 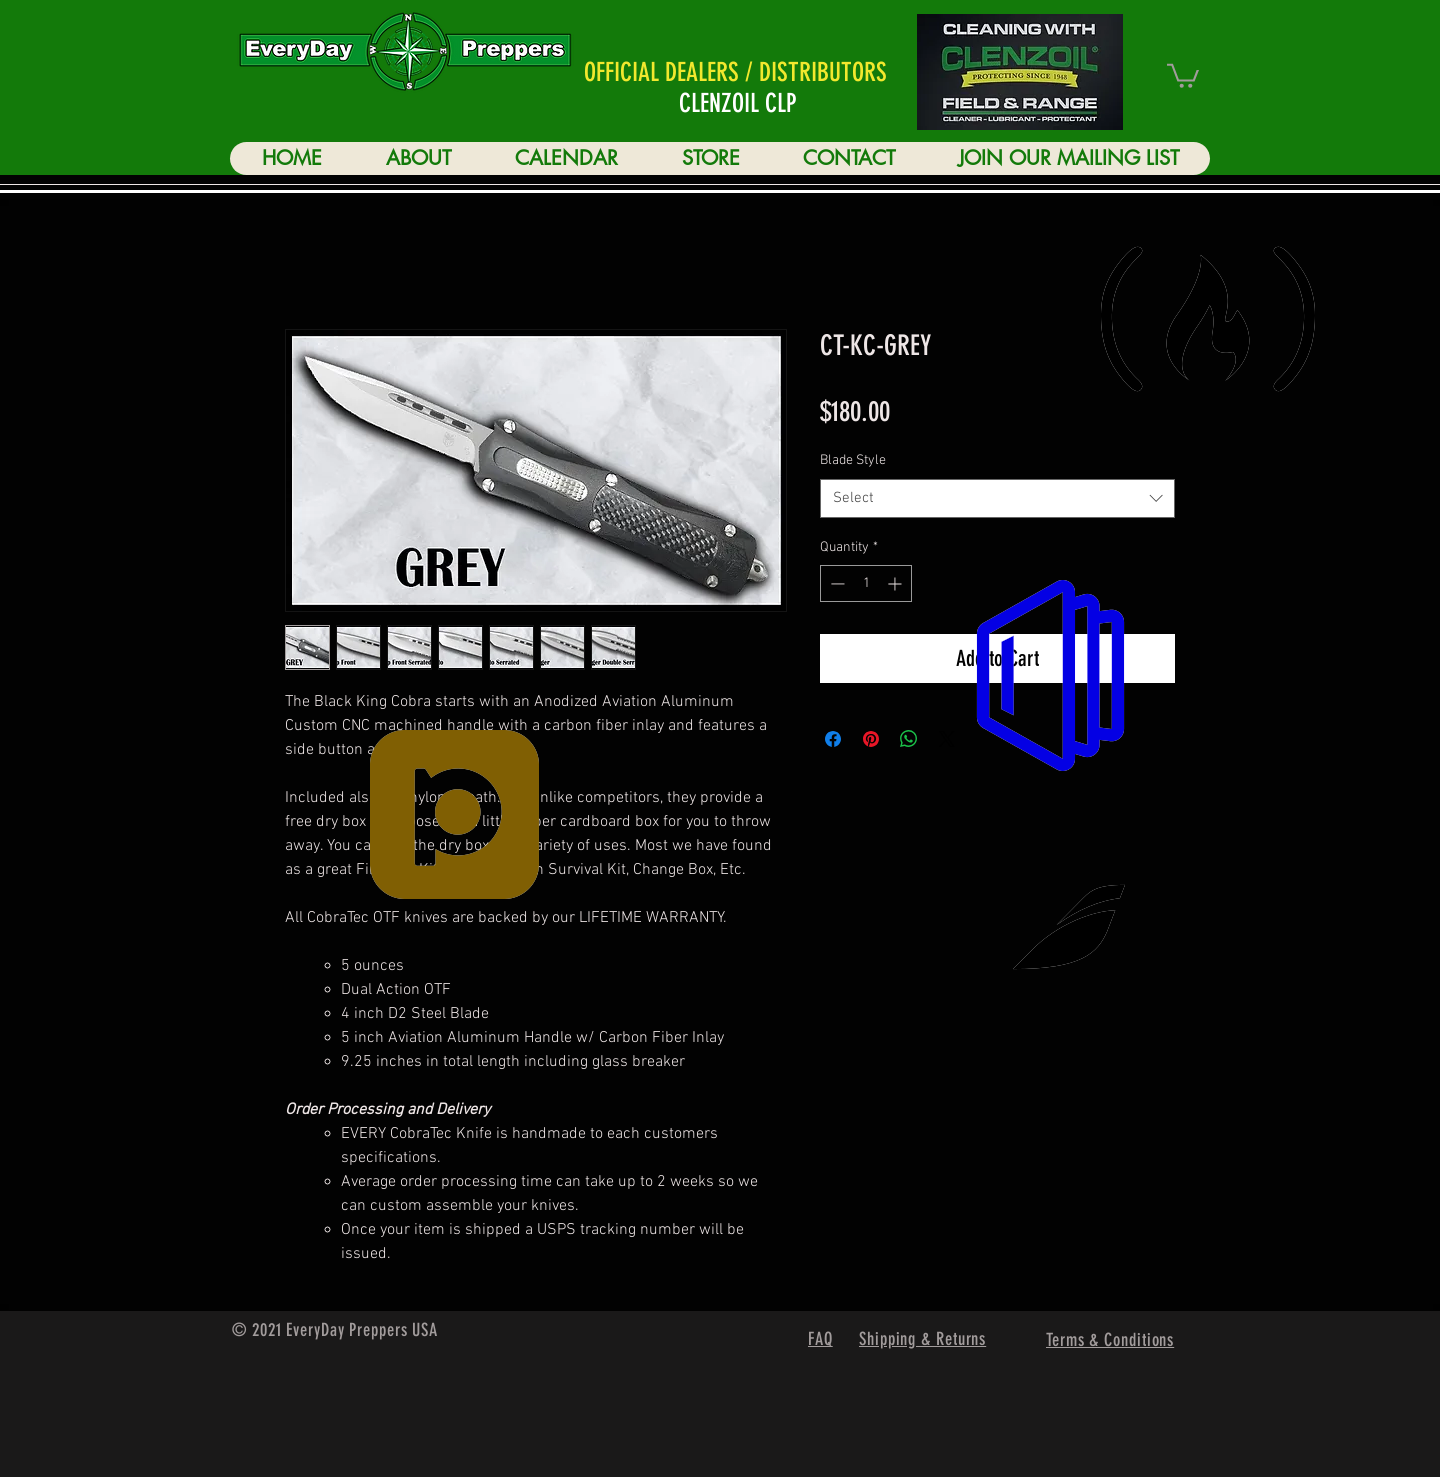 What do you see at coordinates (454, 814) in the screenshot?
I see `open pixiv app` at bounding box center [454, 814].